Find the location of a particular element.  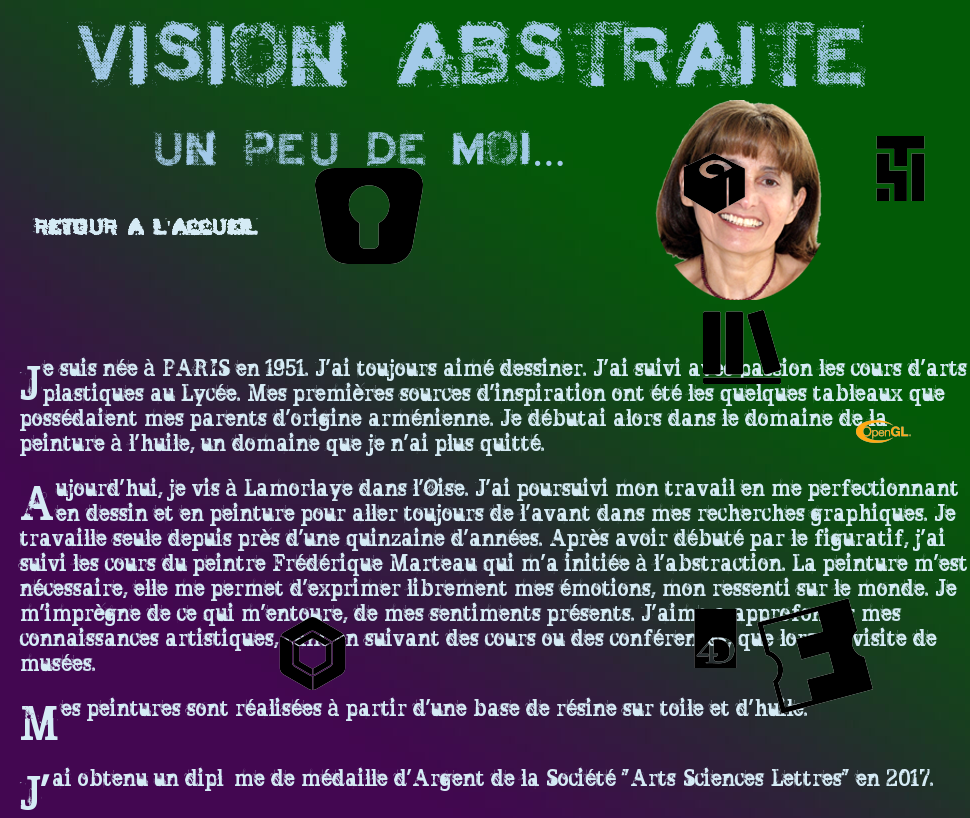

open Google Cloud Composer console is located at coordinates (900, 168).